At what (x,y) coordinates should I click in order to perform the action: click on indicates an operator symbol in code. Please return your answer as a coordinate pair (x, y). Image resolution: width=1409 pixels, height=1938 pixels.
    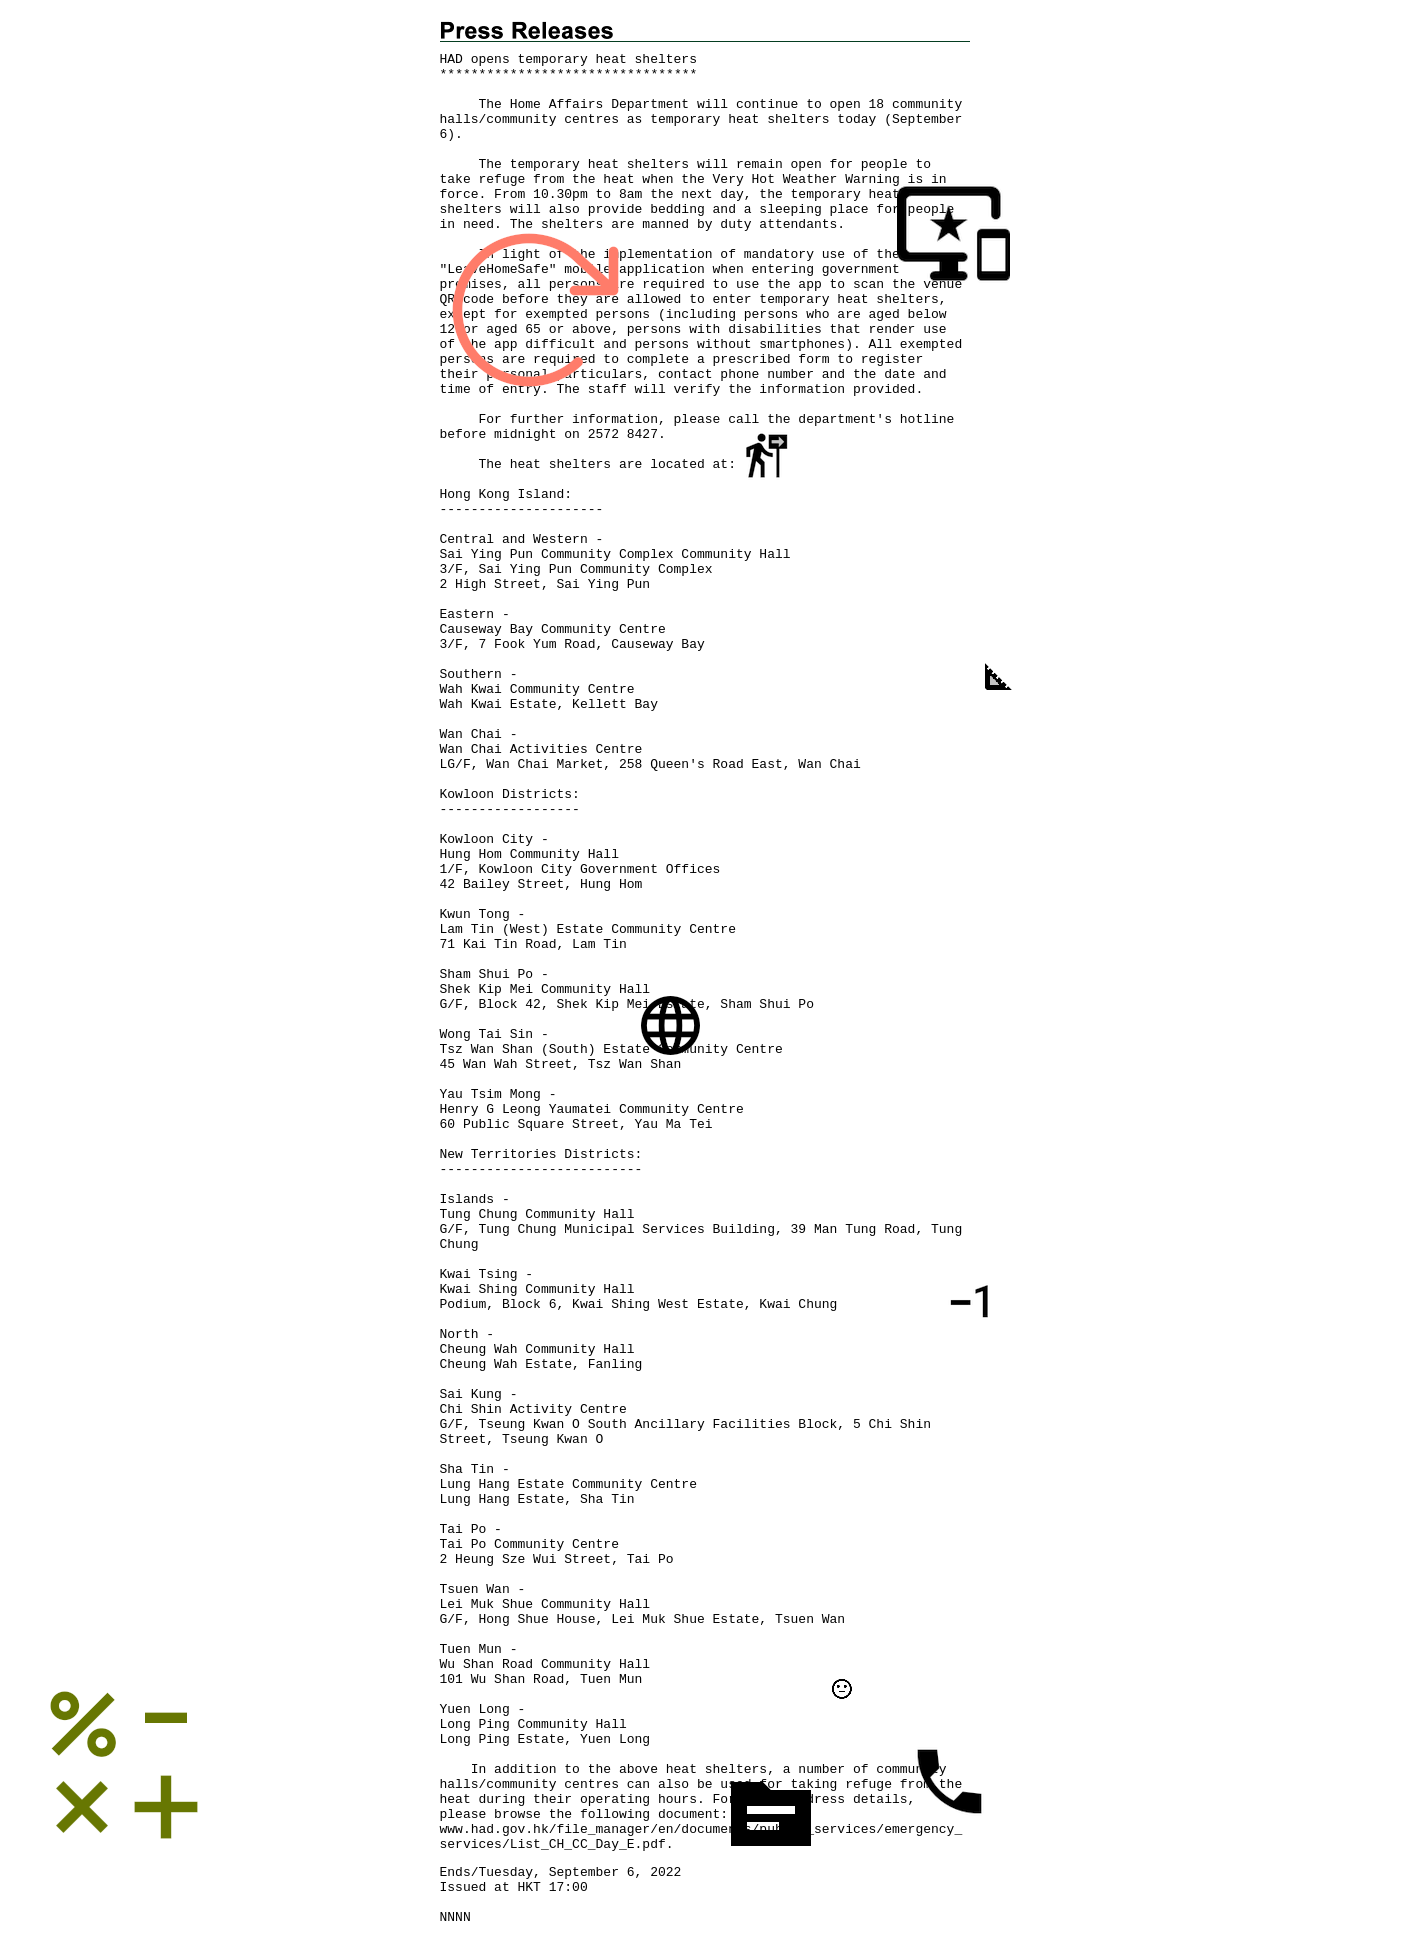
    Looking at the image, I should click on (124, 1765).